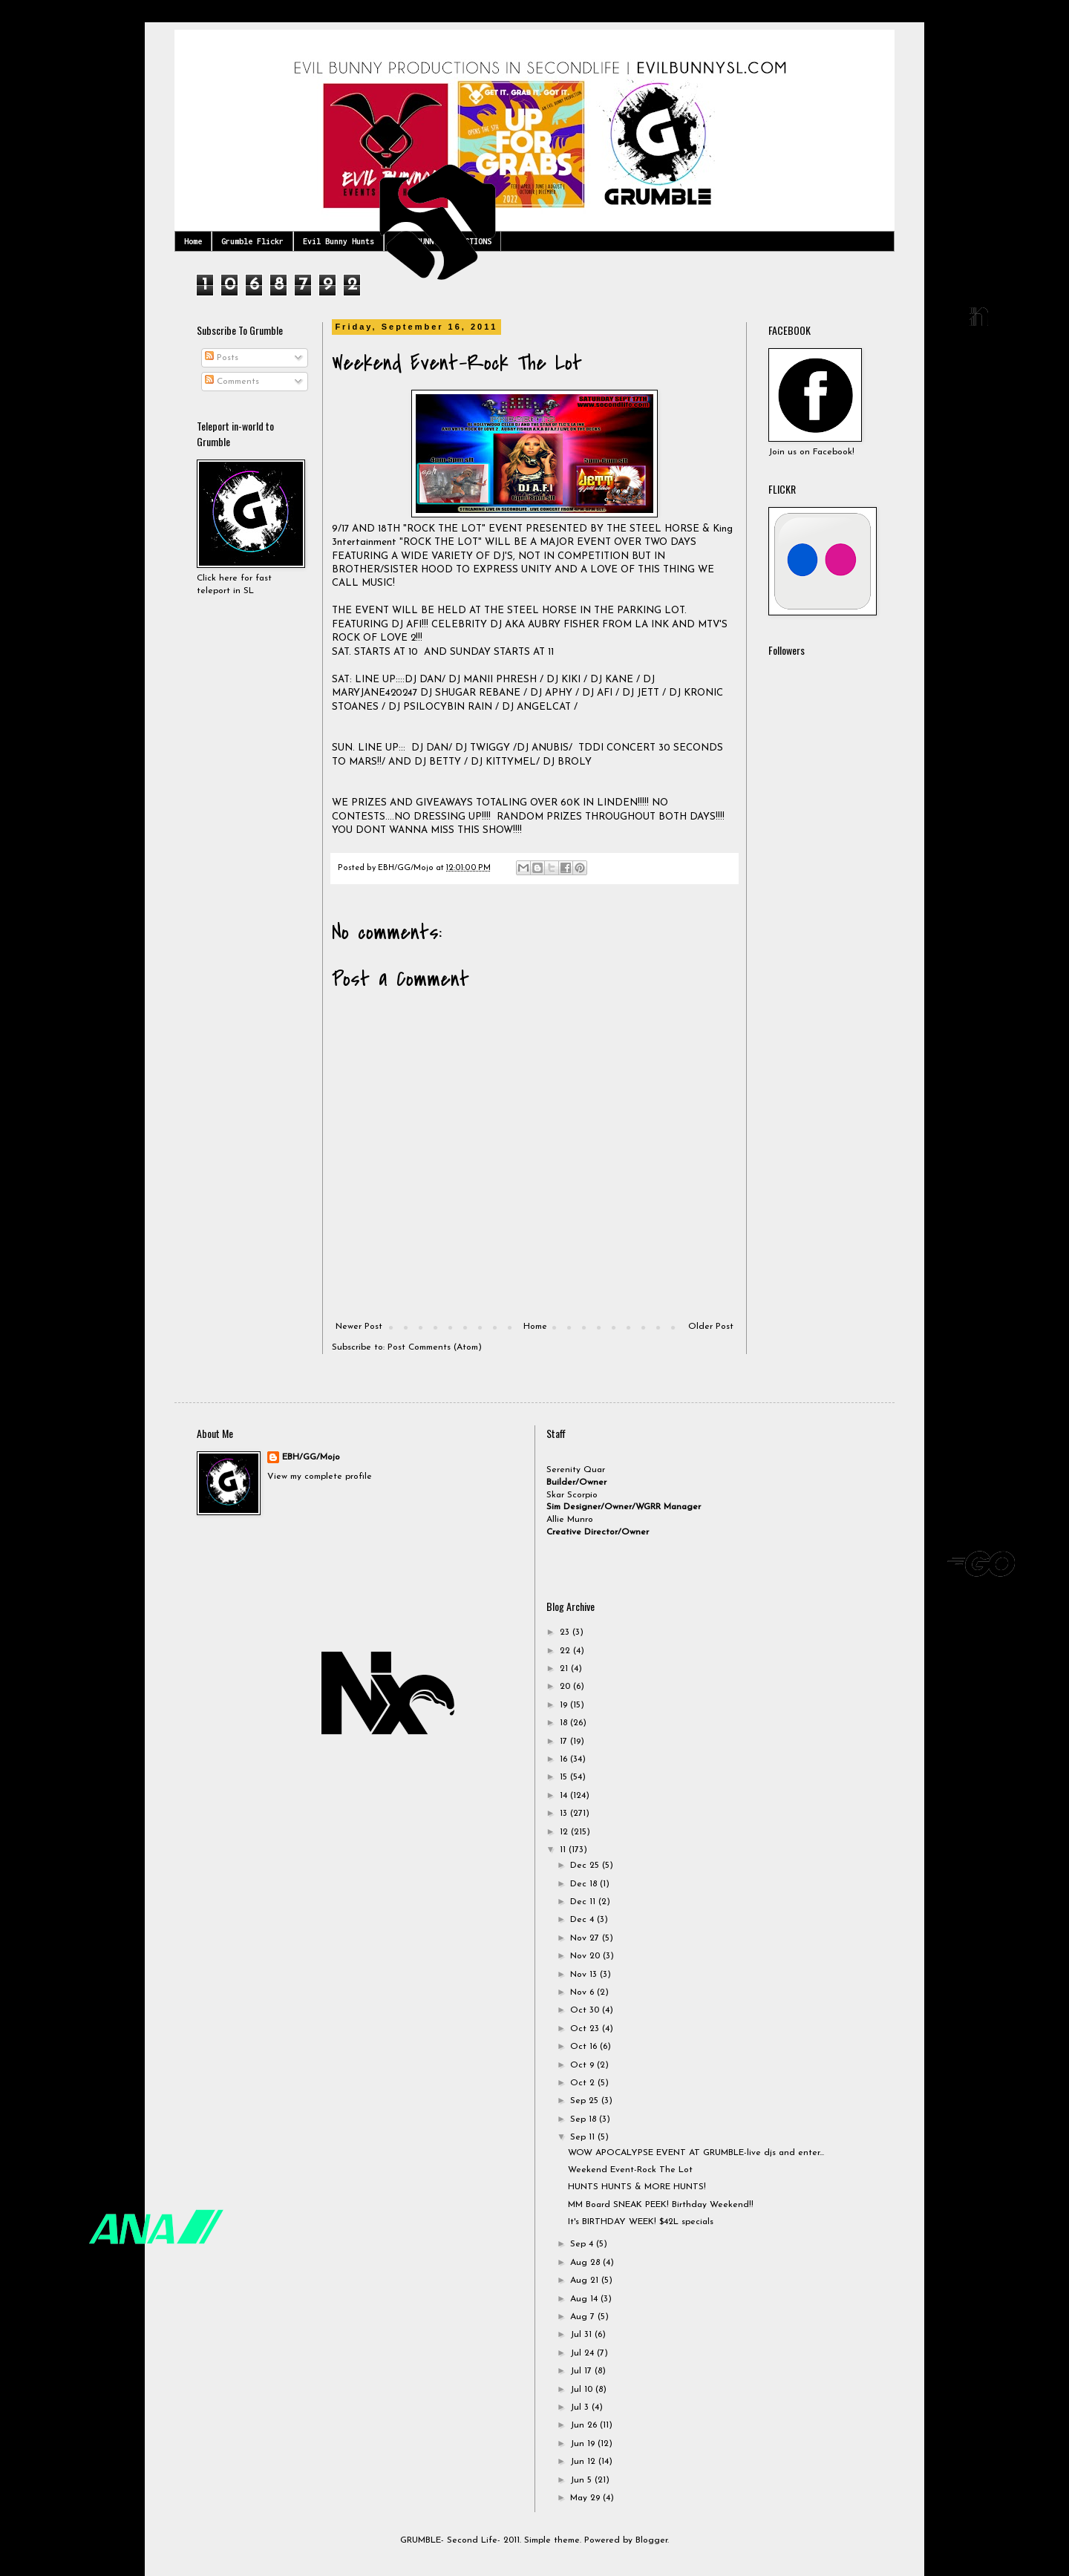 The width and height of the screenshot is (1069, 2576). What do you see at coordinates (978, 316) in the screenshot?
I see `infracost cloud cost estimation tool logo` at bounding box center [978, 316].